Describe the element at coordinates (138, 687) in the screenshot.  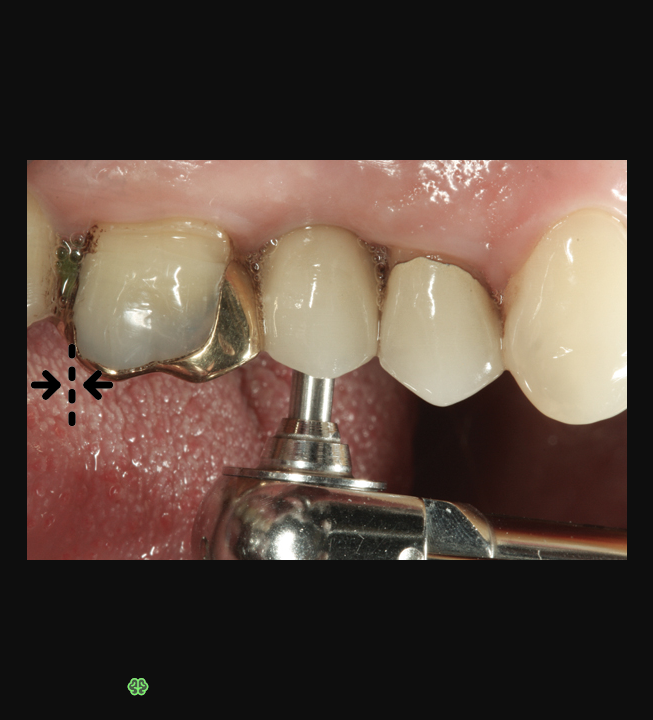
I see `access AI or smart features` at that location.